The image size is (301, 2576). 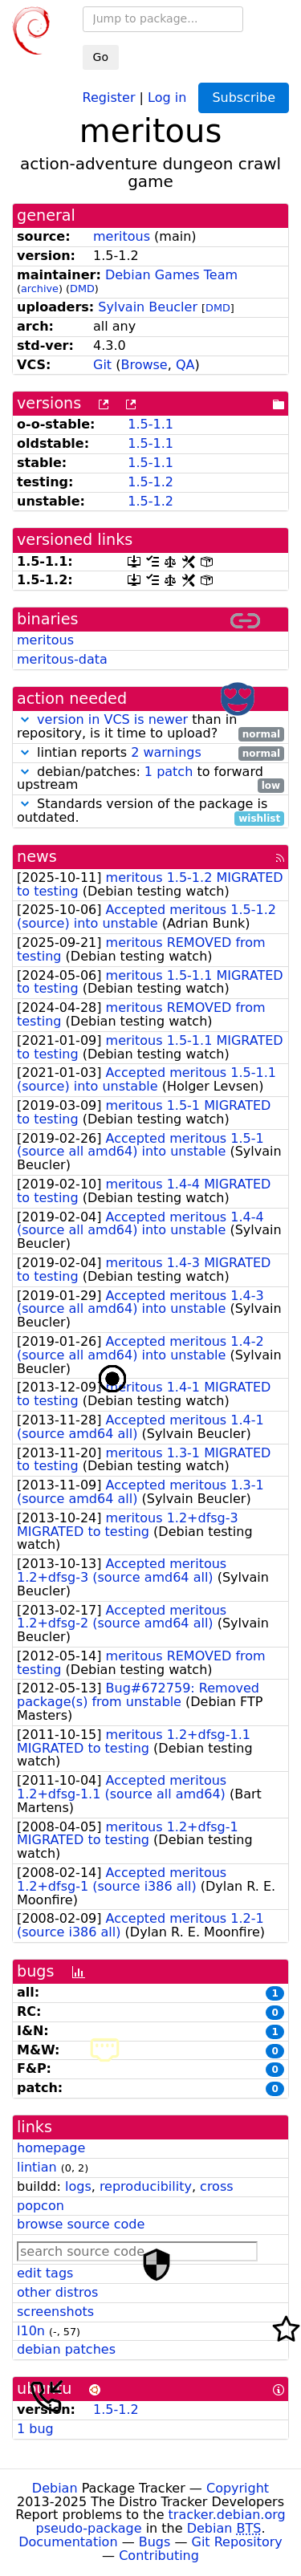 What do you see at coordinates (286, 2329) in the screenshot?
I see `add item to favorites` at bounding box center [286, 2329].